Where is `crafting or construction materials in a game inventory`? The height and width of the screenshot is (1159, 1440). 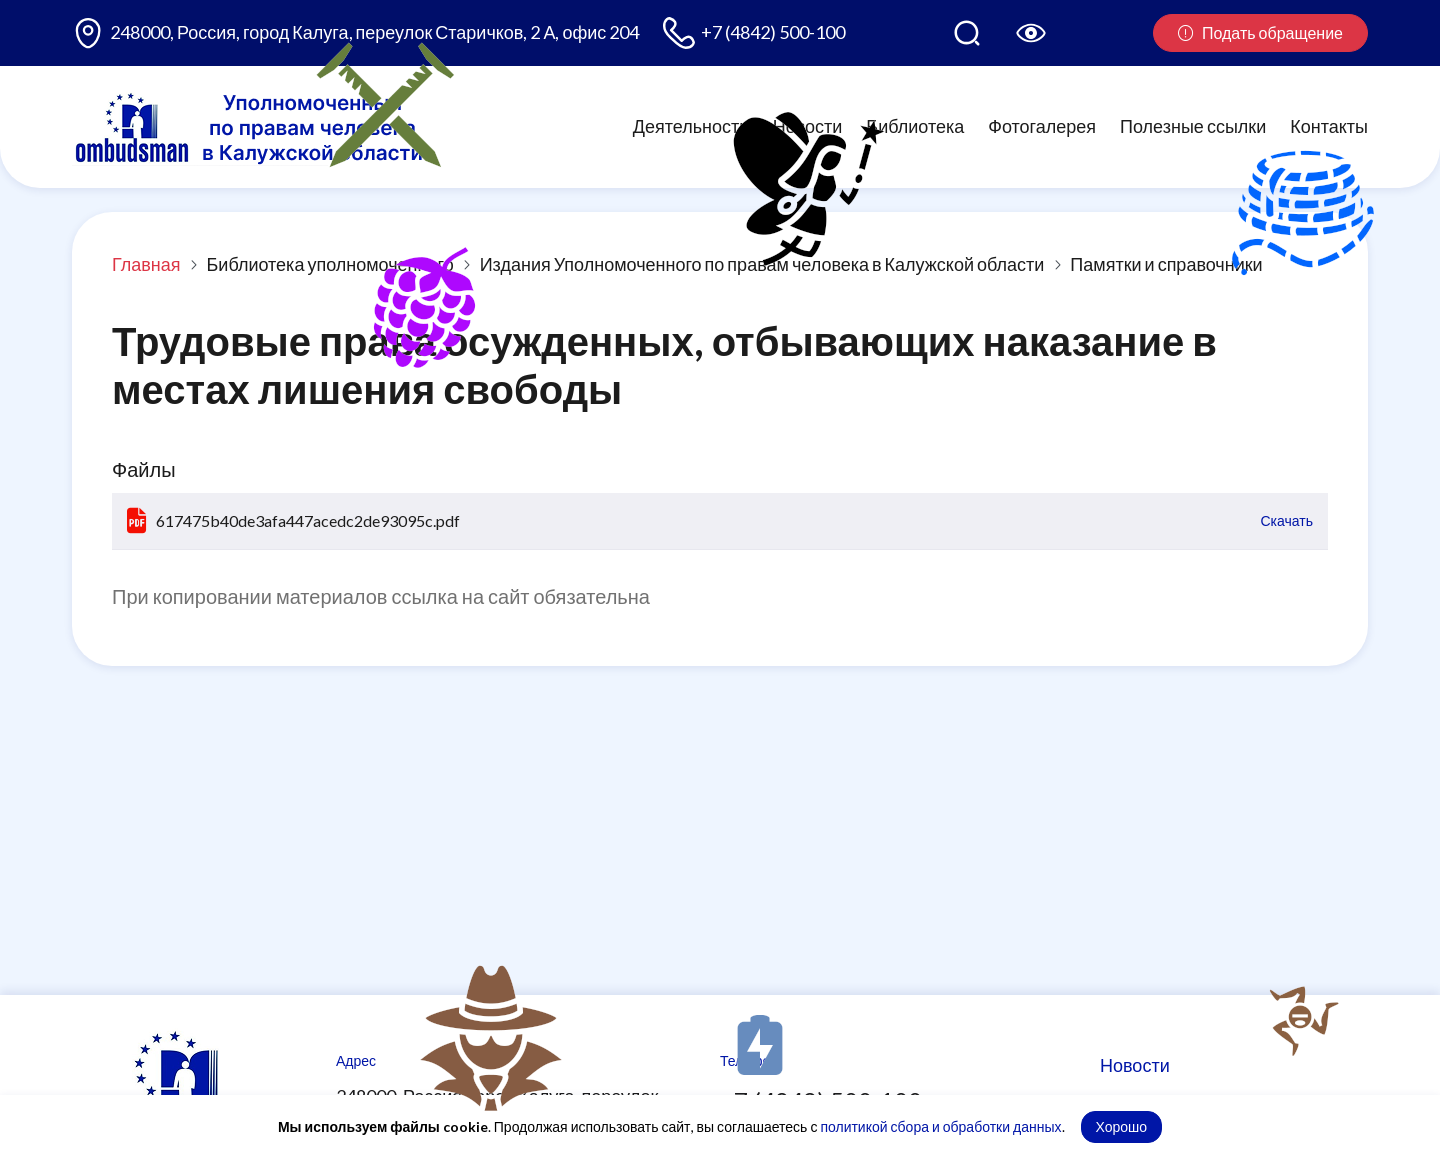 crafting or construction materials in a game inventory is located at coordinates (385, 103).